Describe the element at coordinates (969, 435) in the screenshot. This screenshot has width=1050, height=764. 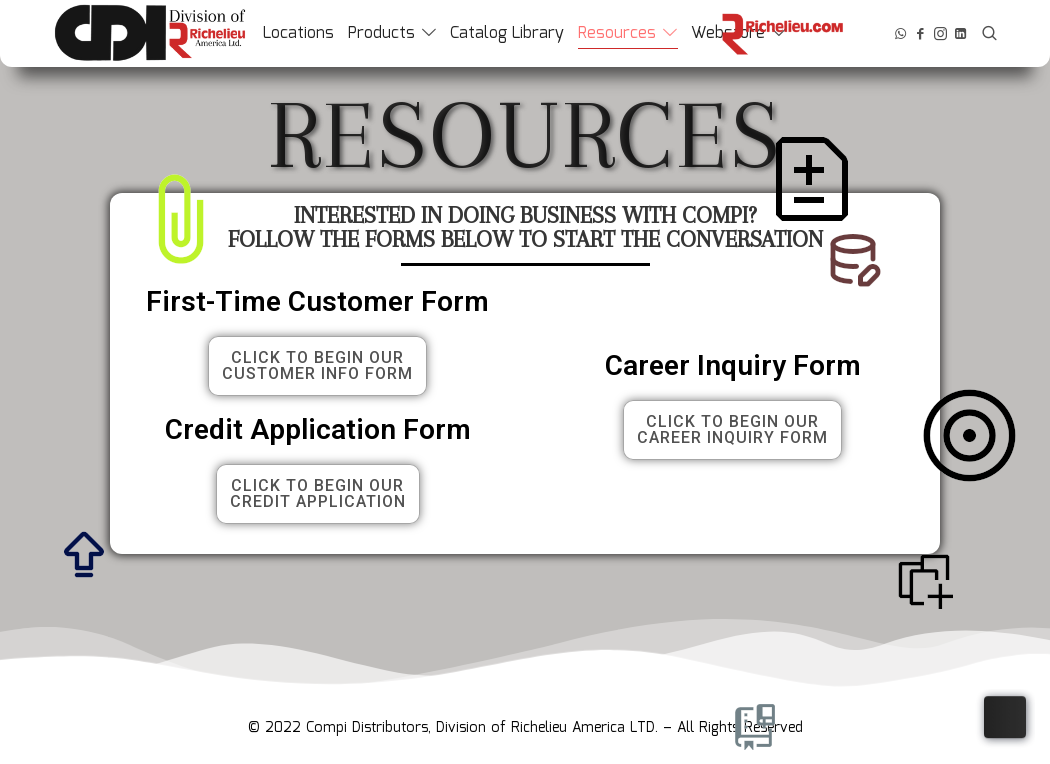
I see `set a target or goal` at that location.